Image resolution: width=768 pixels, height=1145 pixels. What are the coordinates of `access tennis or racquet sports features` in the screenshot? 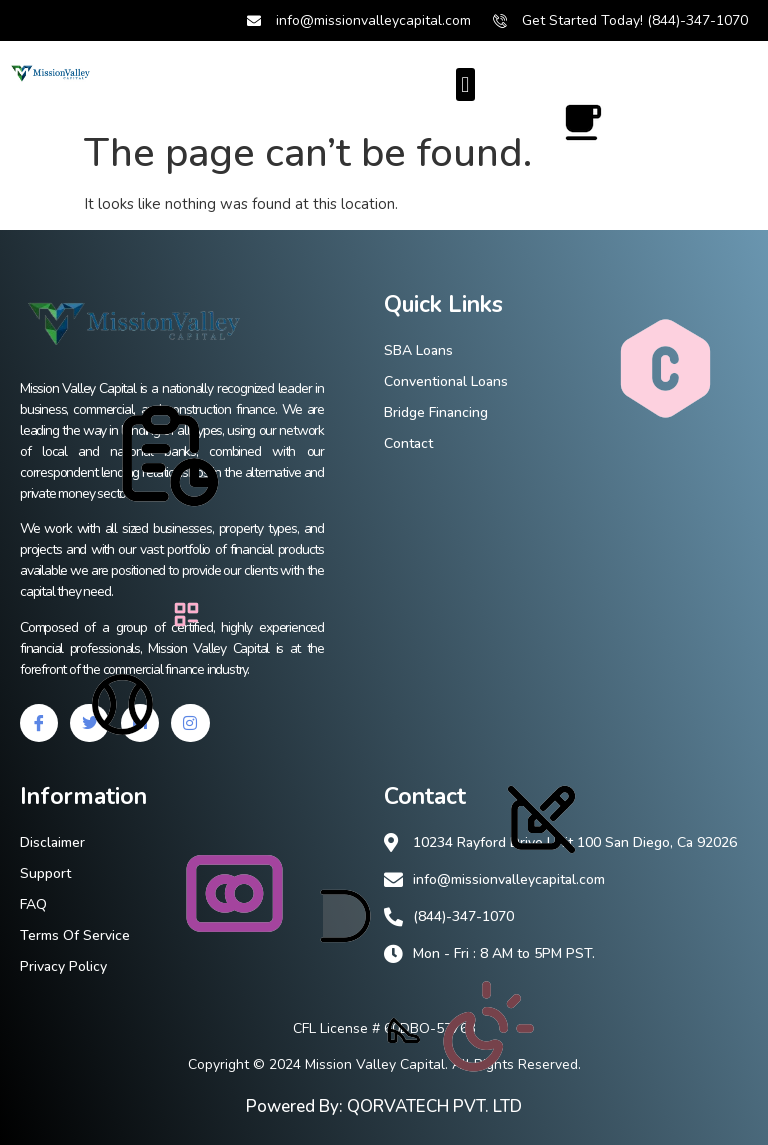 It's located at (122, 704).